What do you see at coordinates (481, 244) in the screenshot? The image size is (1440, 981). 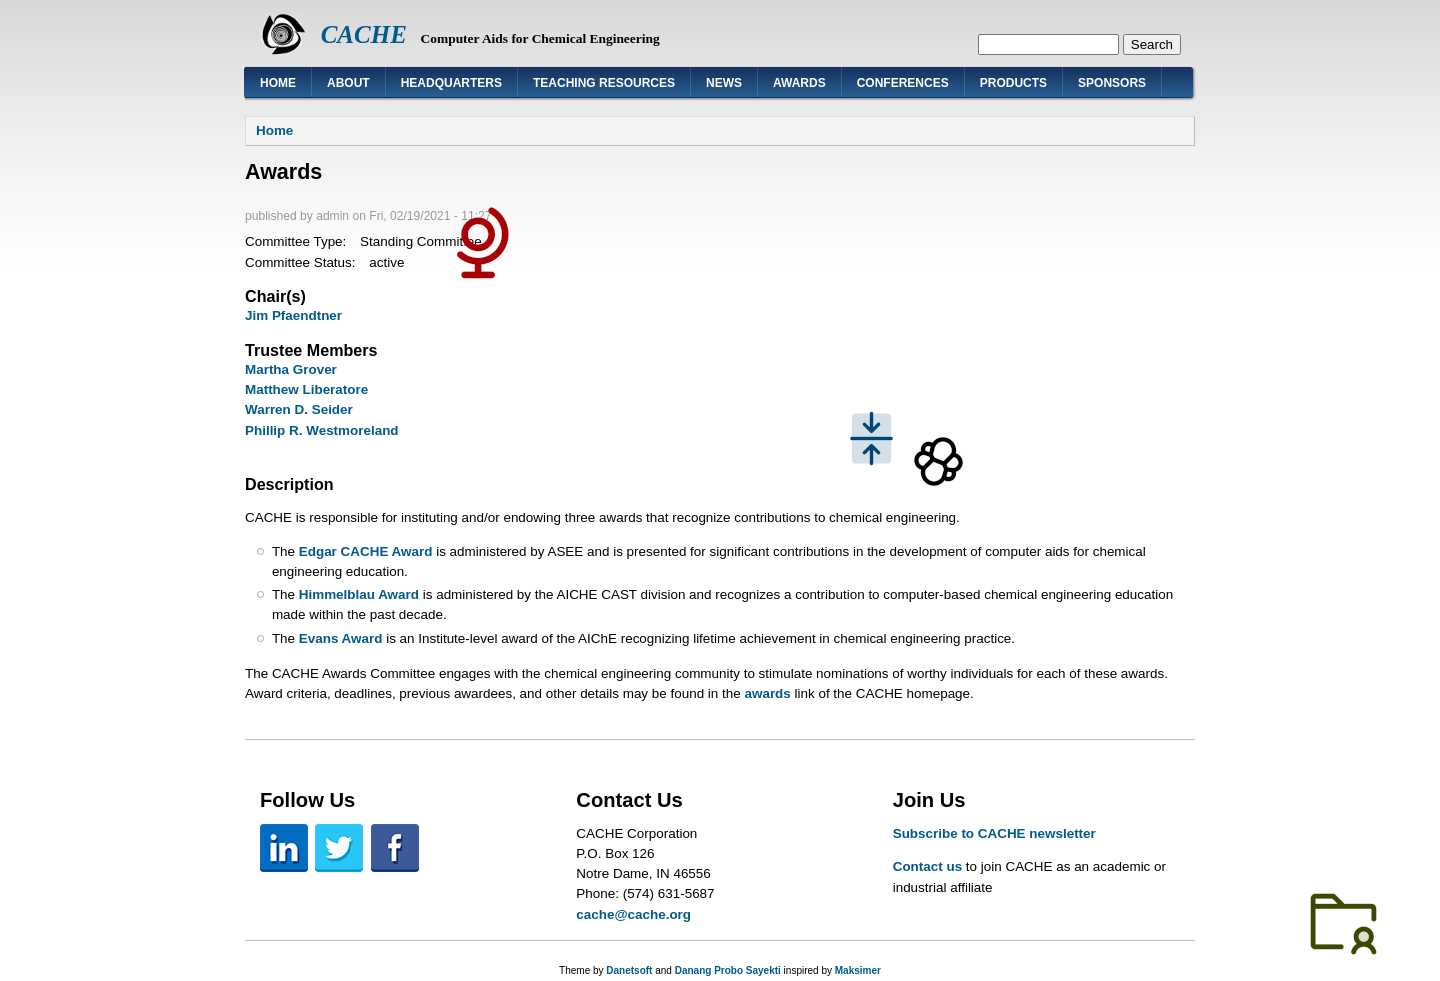 I see `access global or international settings` at bounding box center [481, 244].